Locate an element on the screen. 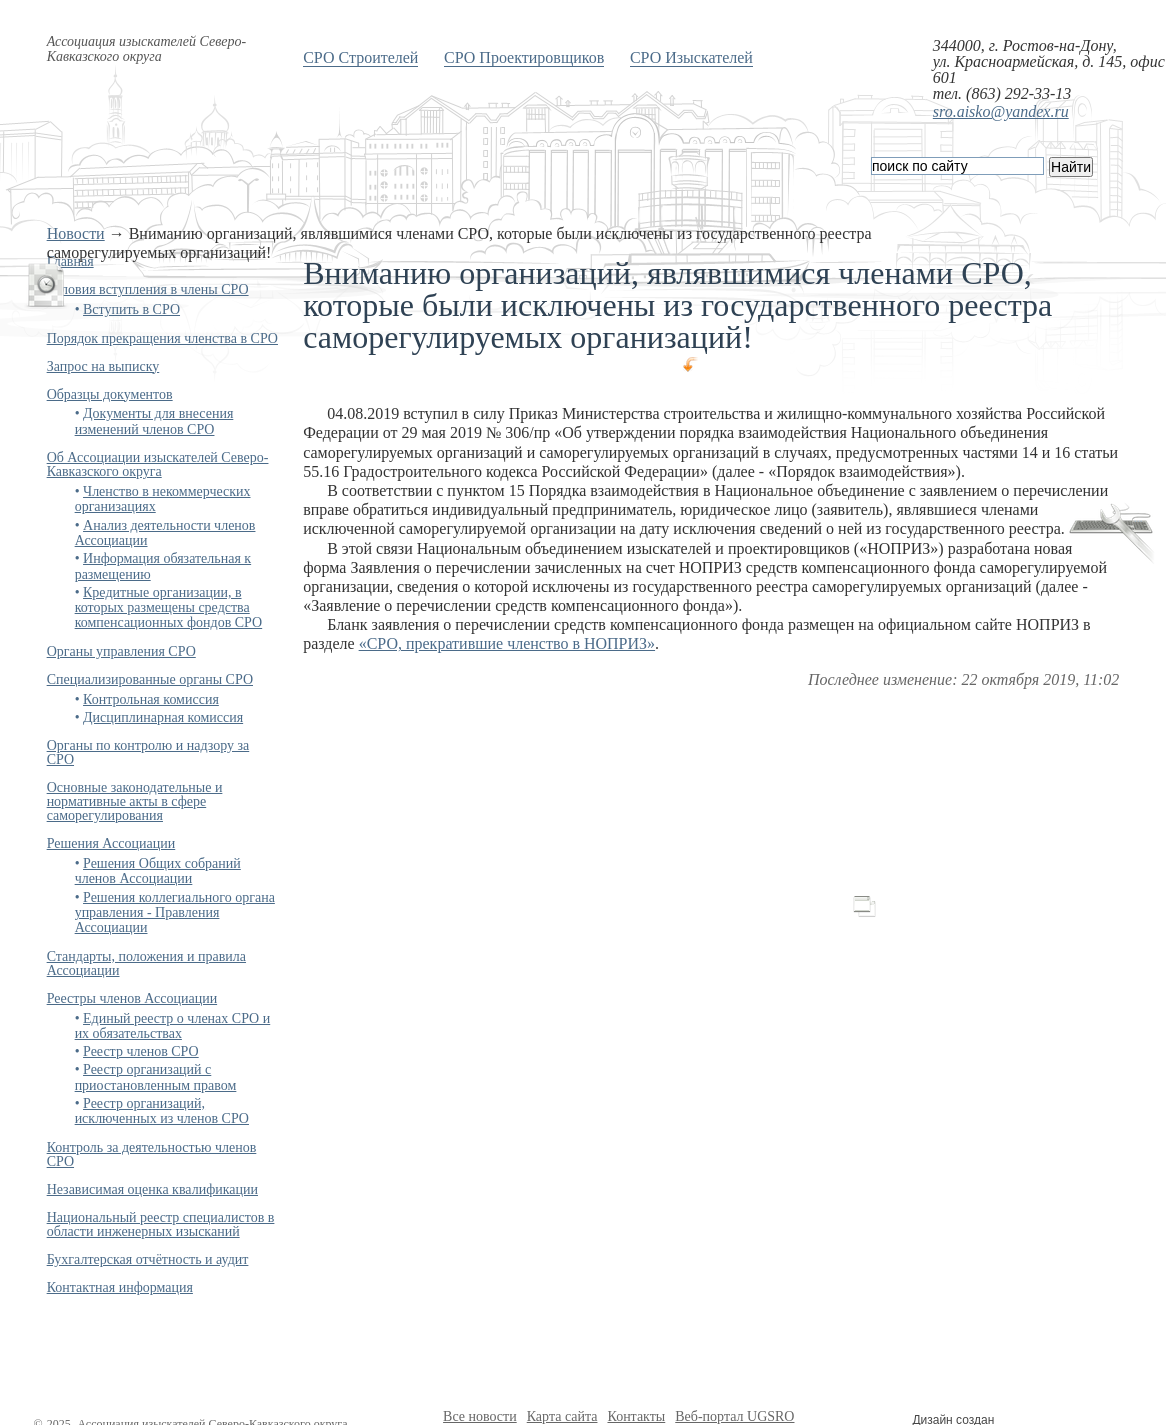 The width and height of the screenshot is (1166, 1425). image is currently loading is located at coordinates (47, 285).